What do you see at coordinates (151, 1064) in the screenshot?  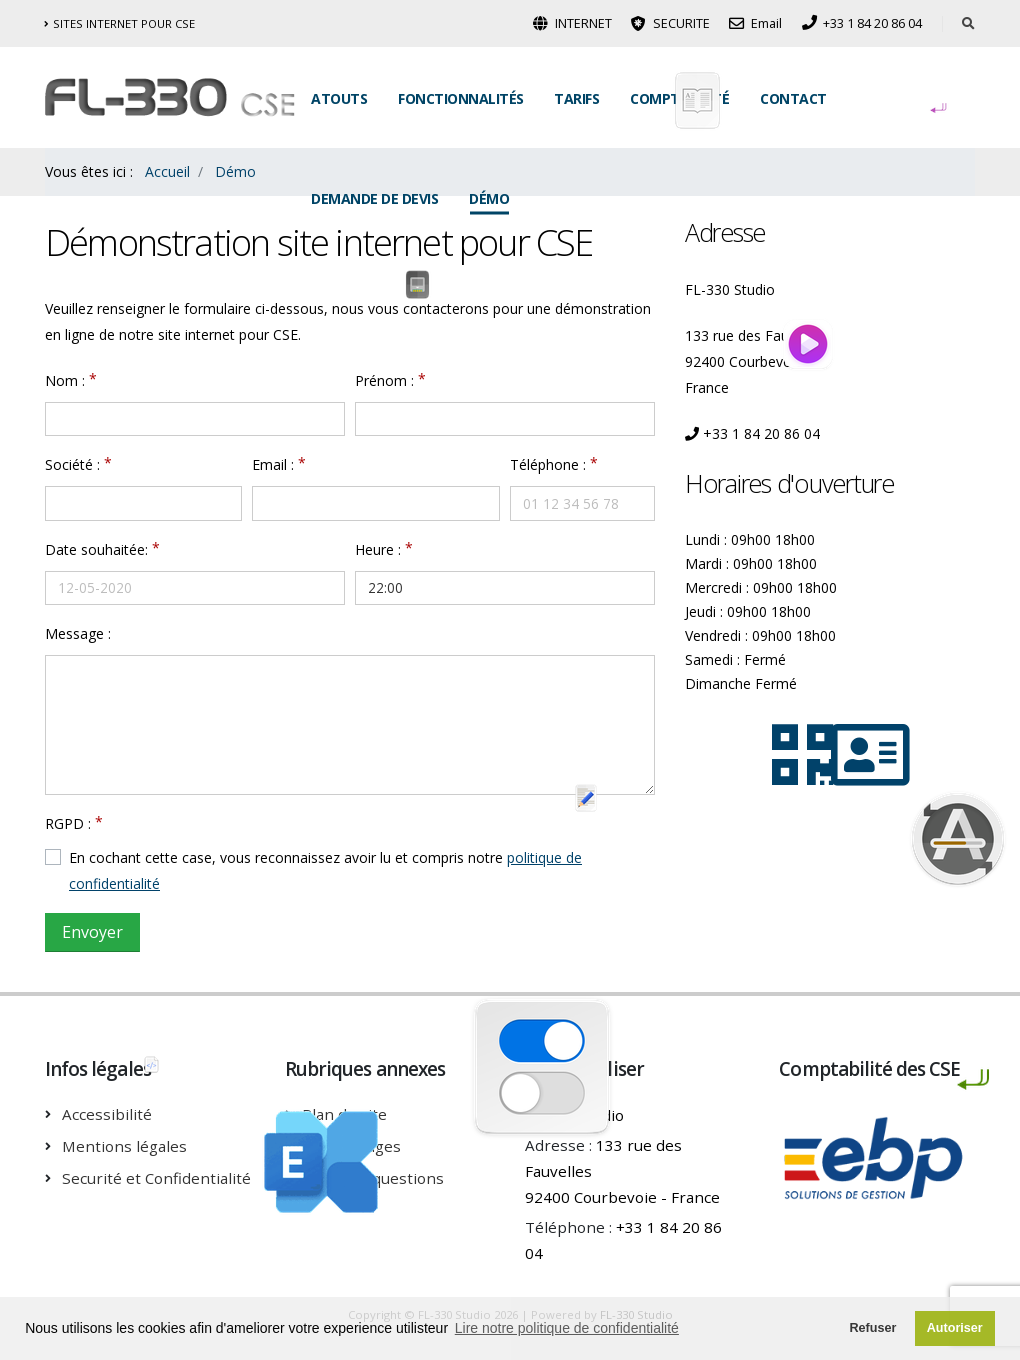 I see `open an html document` at bounding box center [151, 1064].